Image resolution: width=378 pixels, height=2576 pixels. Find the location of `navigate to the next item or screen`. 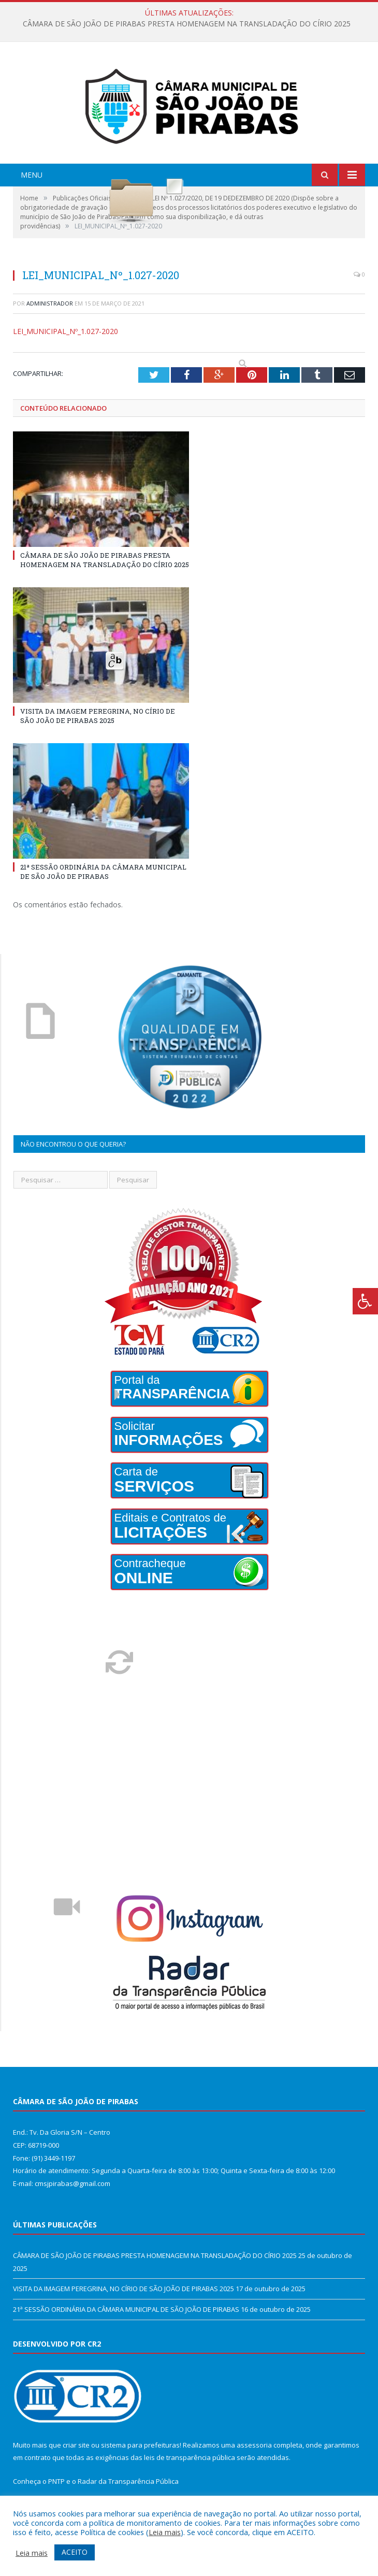

navigate to the next item or screen is located at coordinates (117, 1394).